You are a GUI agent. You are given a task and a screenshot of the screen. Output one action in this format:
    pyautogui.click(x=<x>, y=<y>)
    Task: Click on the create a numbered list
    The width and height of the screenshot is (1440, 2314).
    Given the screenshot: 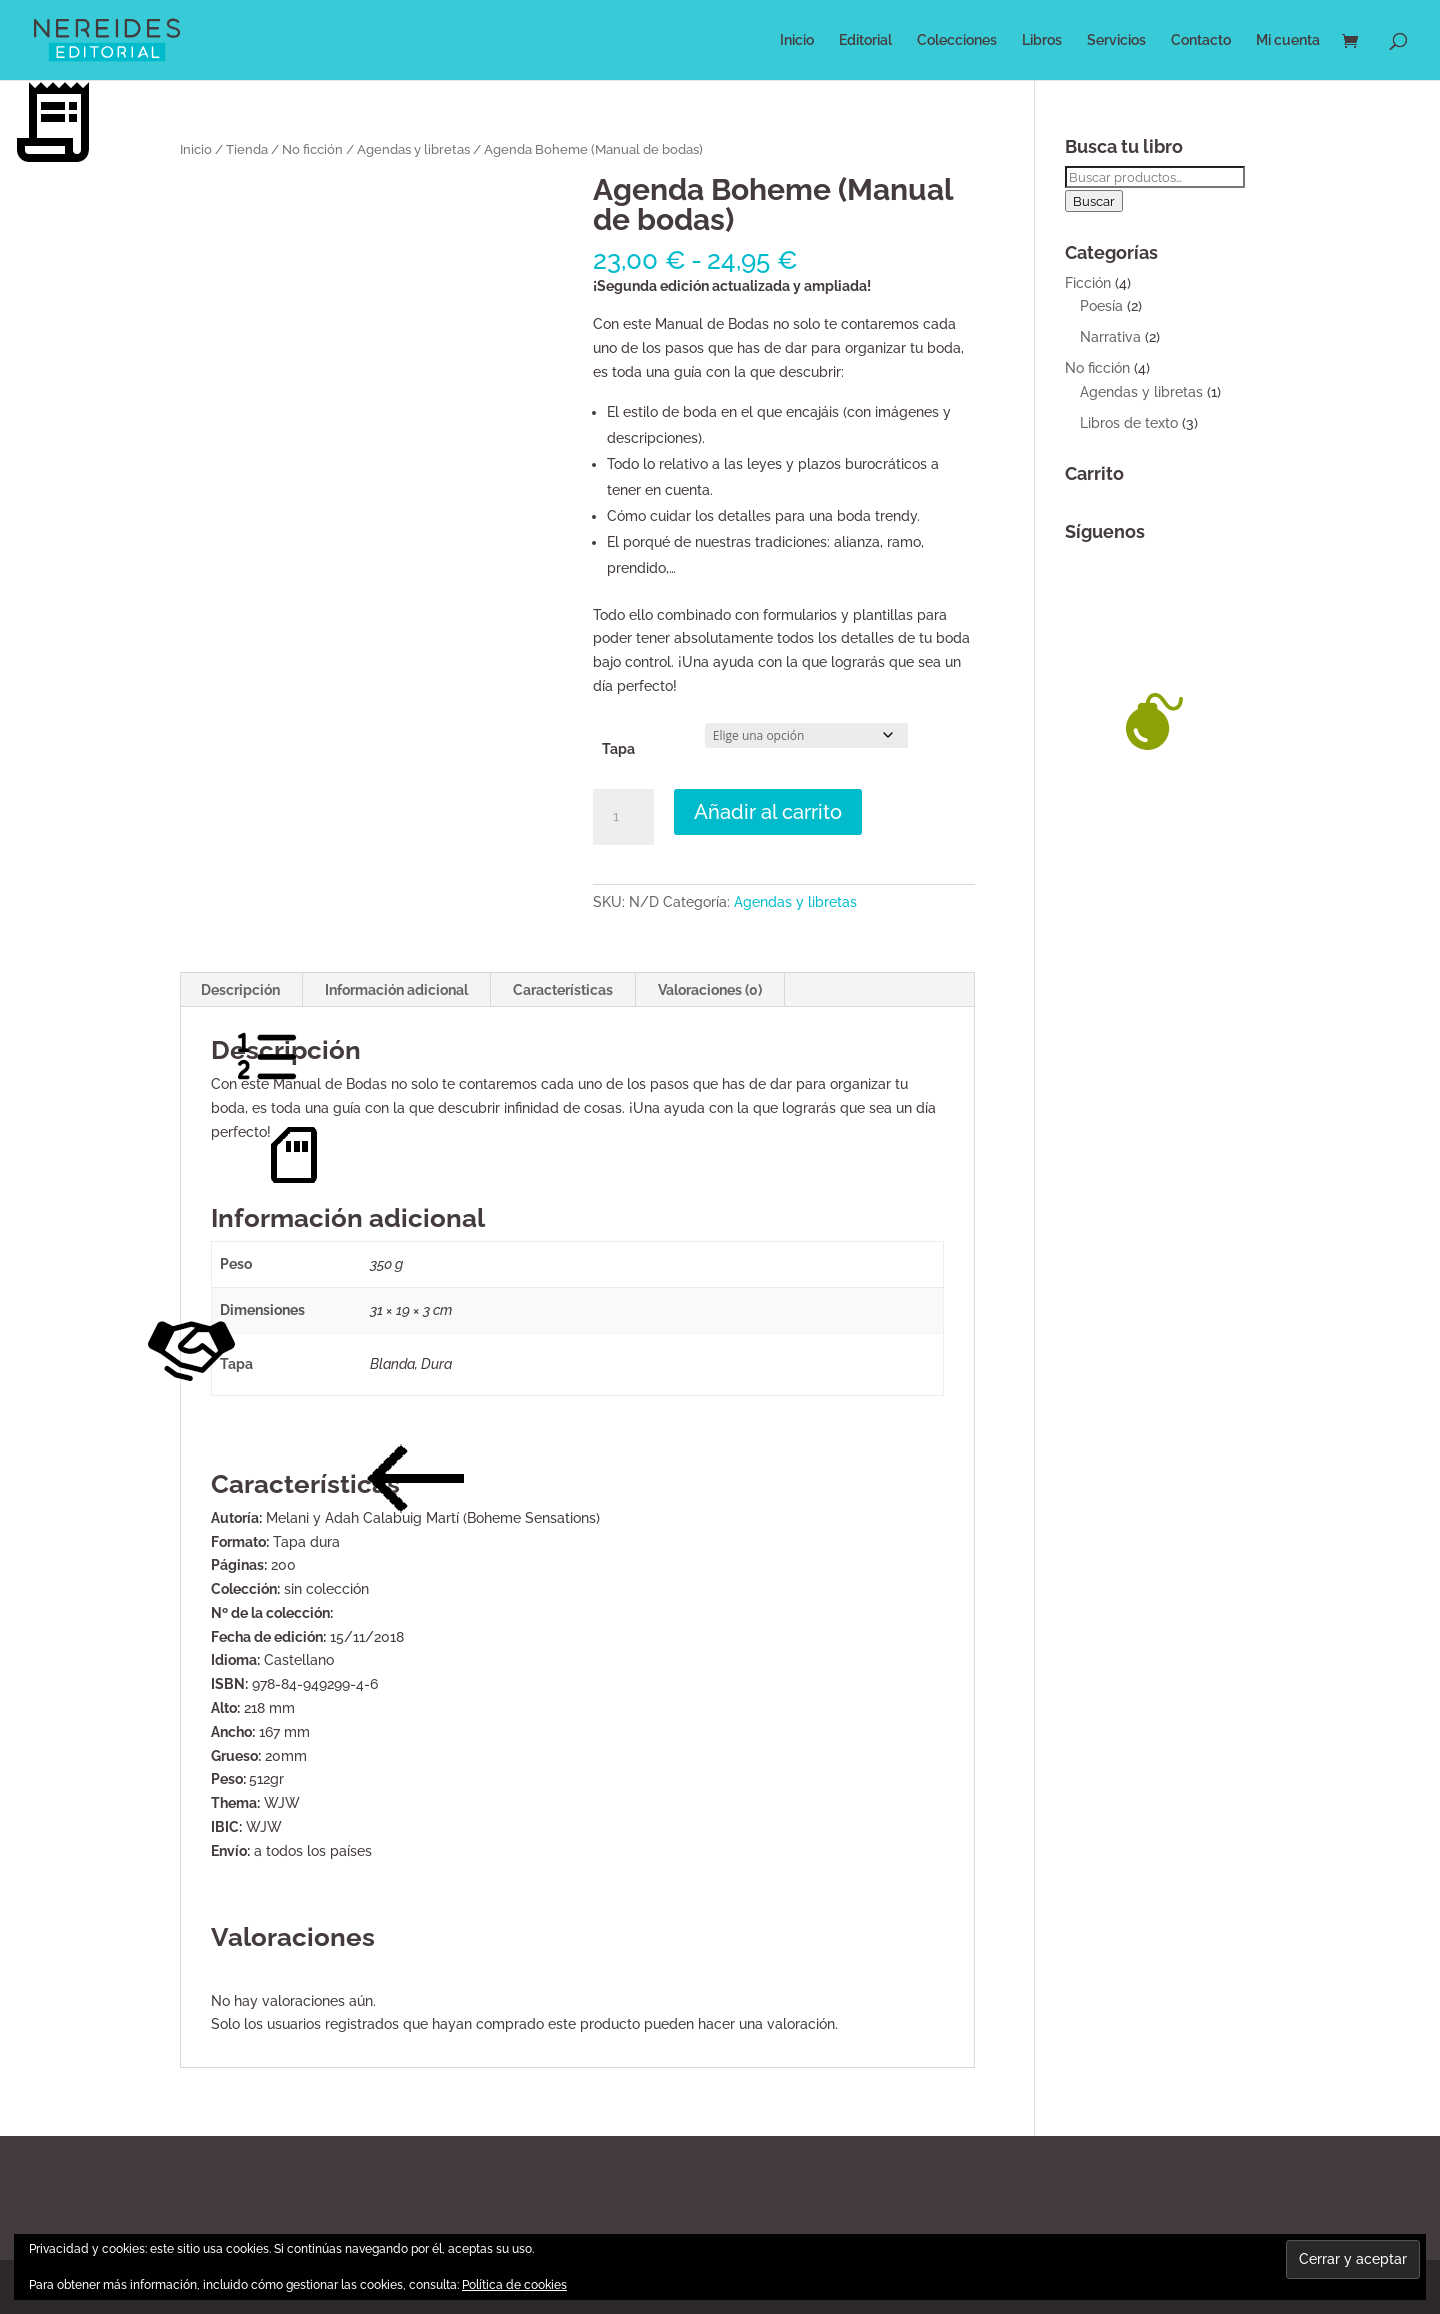 What is the action you would take?
    pyautogui.click(x=269, y=1056)
    